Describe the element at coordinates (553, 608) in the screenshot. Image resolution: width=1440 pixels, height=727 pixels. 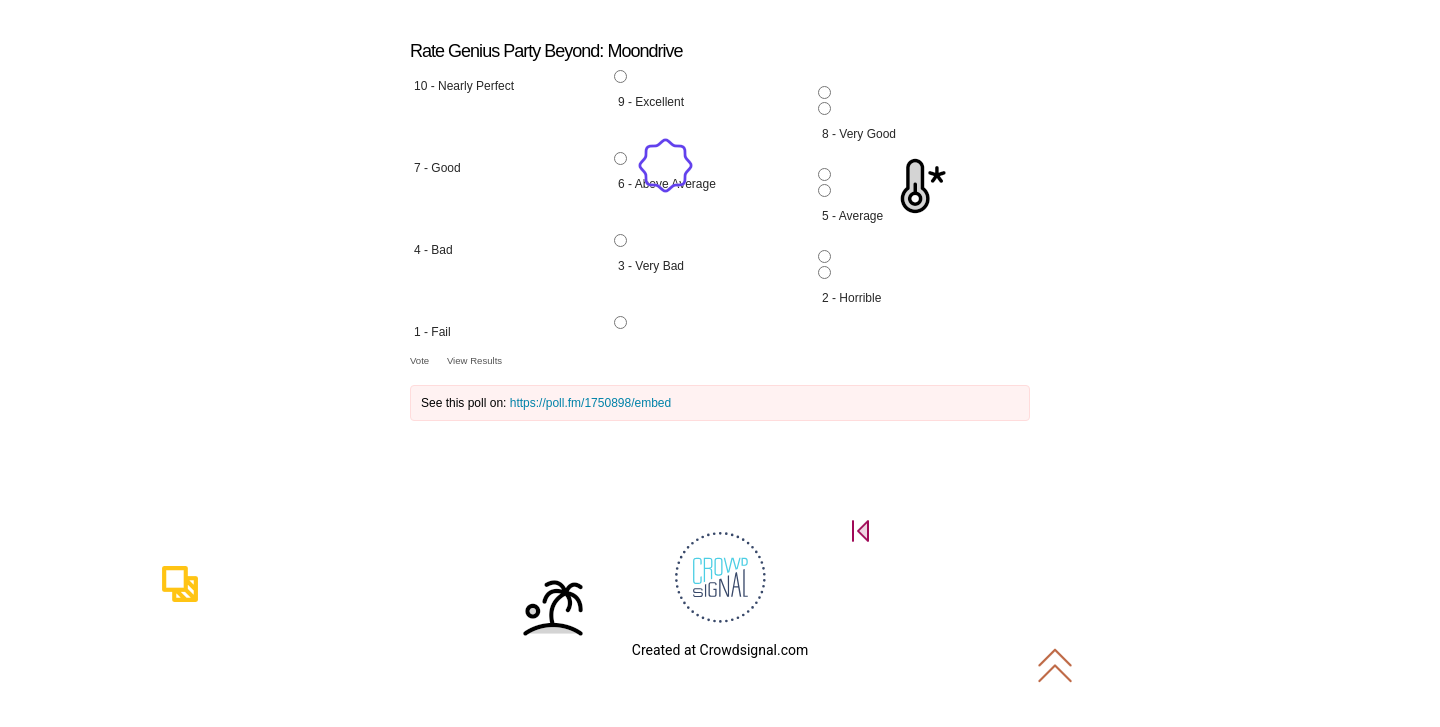
I see `indicates vacation or travel mode` at that location.